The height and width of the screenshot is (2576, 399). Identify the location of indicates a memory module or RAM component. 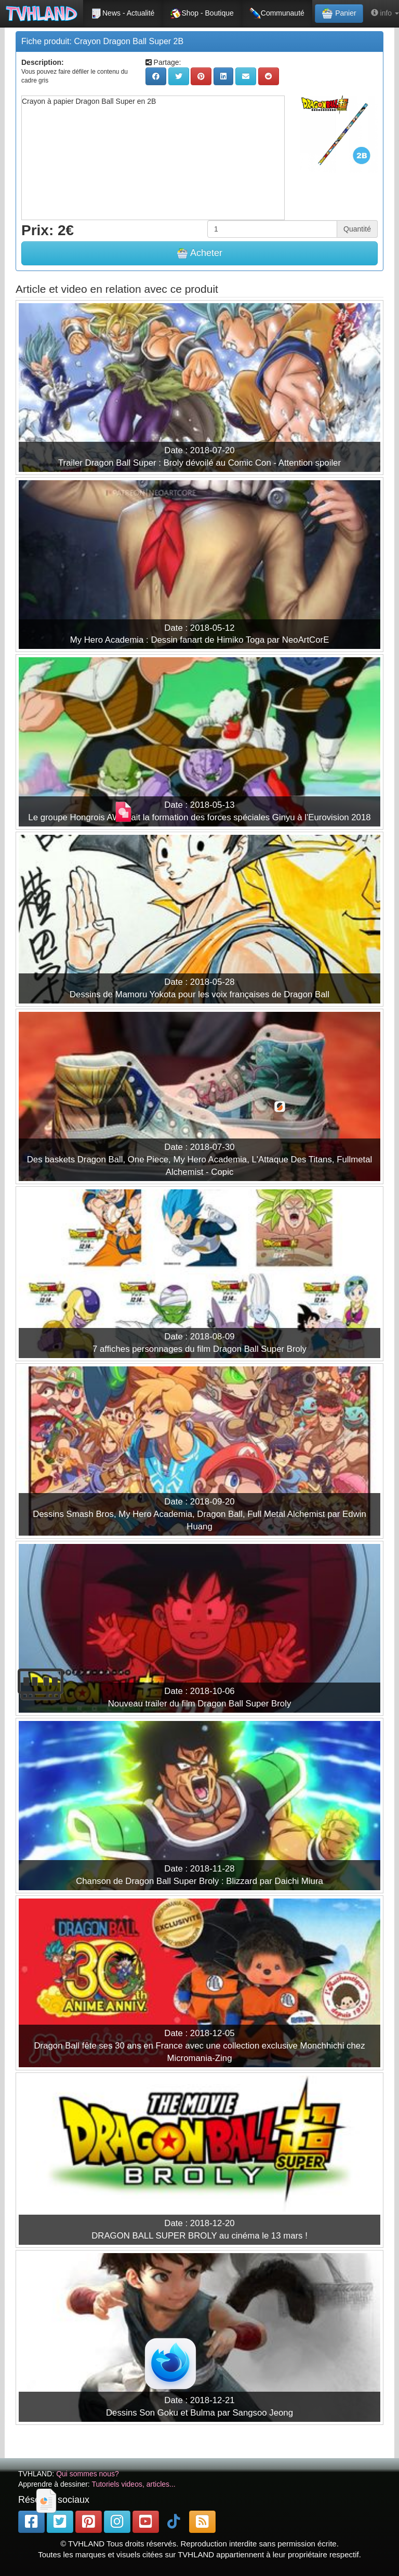
(41, 1686).